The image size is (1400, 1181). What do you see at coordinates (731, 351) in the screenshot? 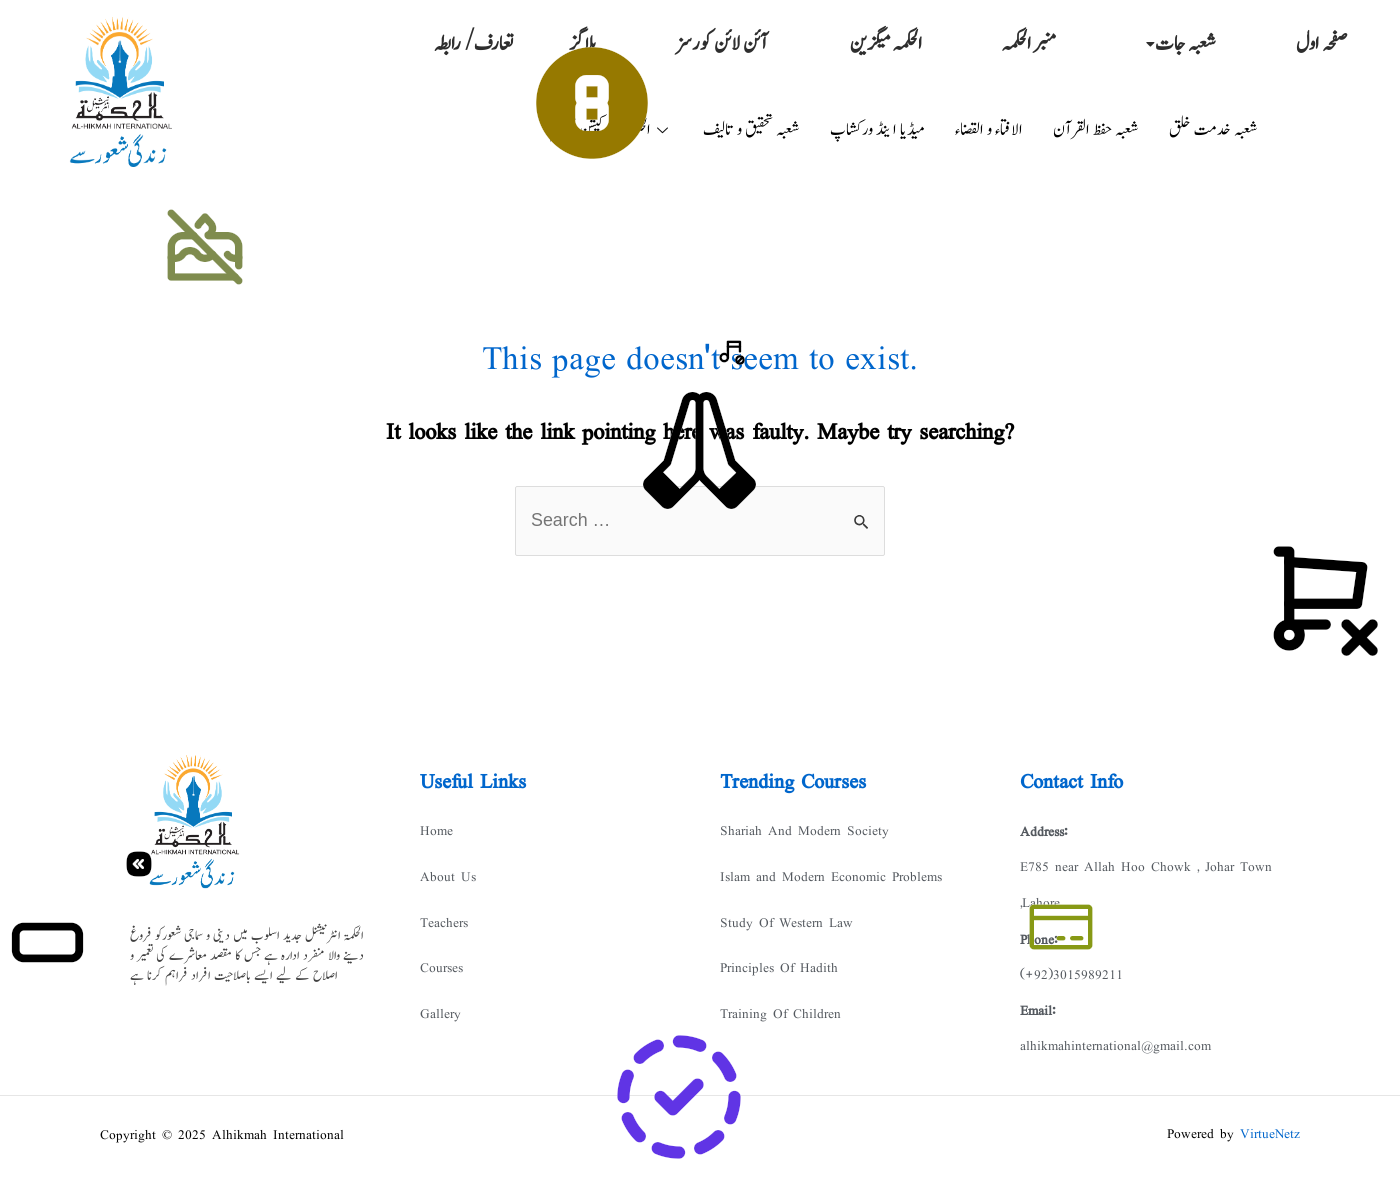
I see `cancel or stop music playback` at bounding box center [731, 351].